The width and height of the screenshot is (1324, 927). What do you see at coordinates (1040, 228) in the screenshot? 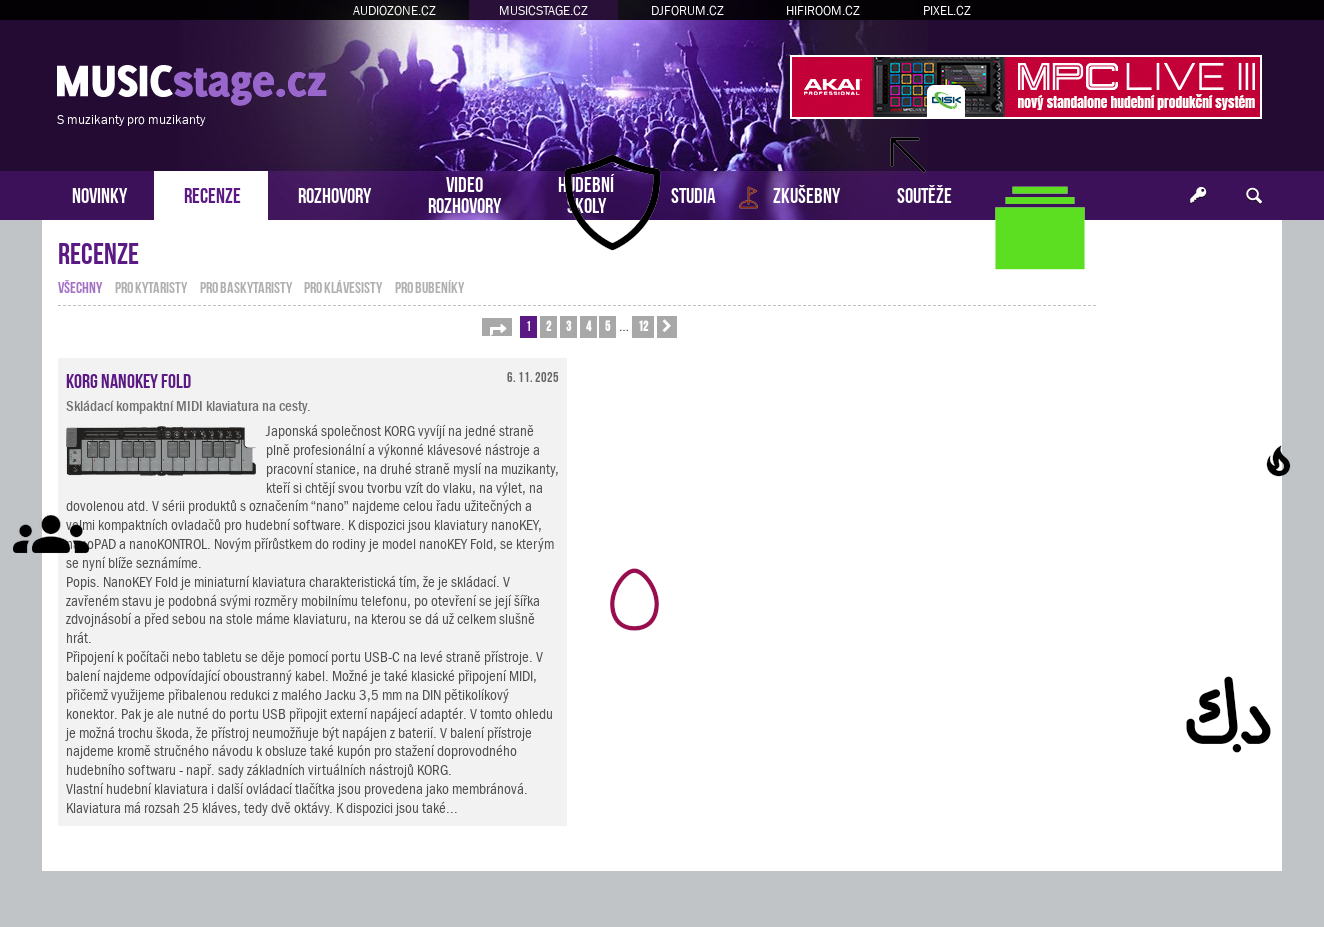
I see `view your photo albums` at bounding box center [1040, 228].